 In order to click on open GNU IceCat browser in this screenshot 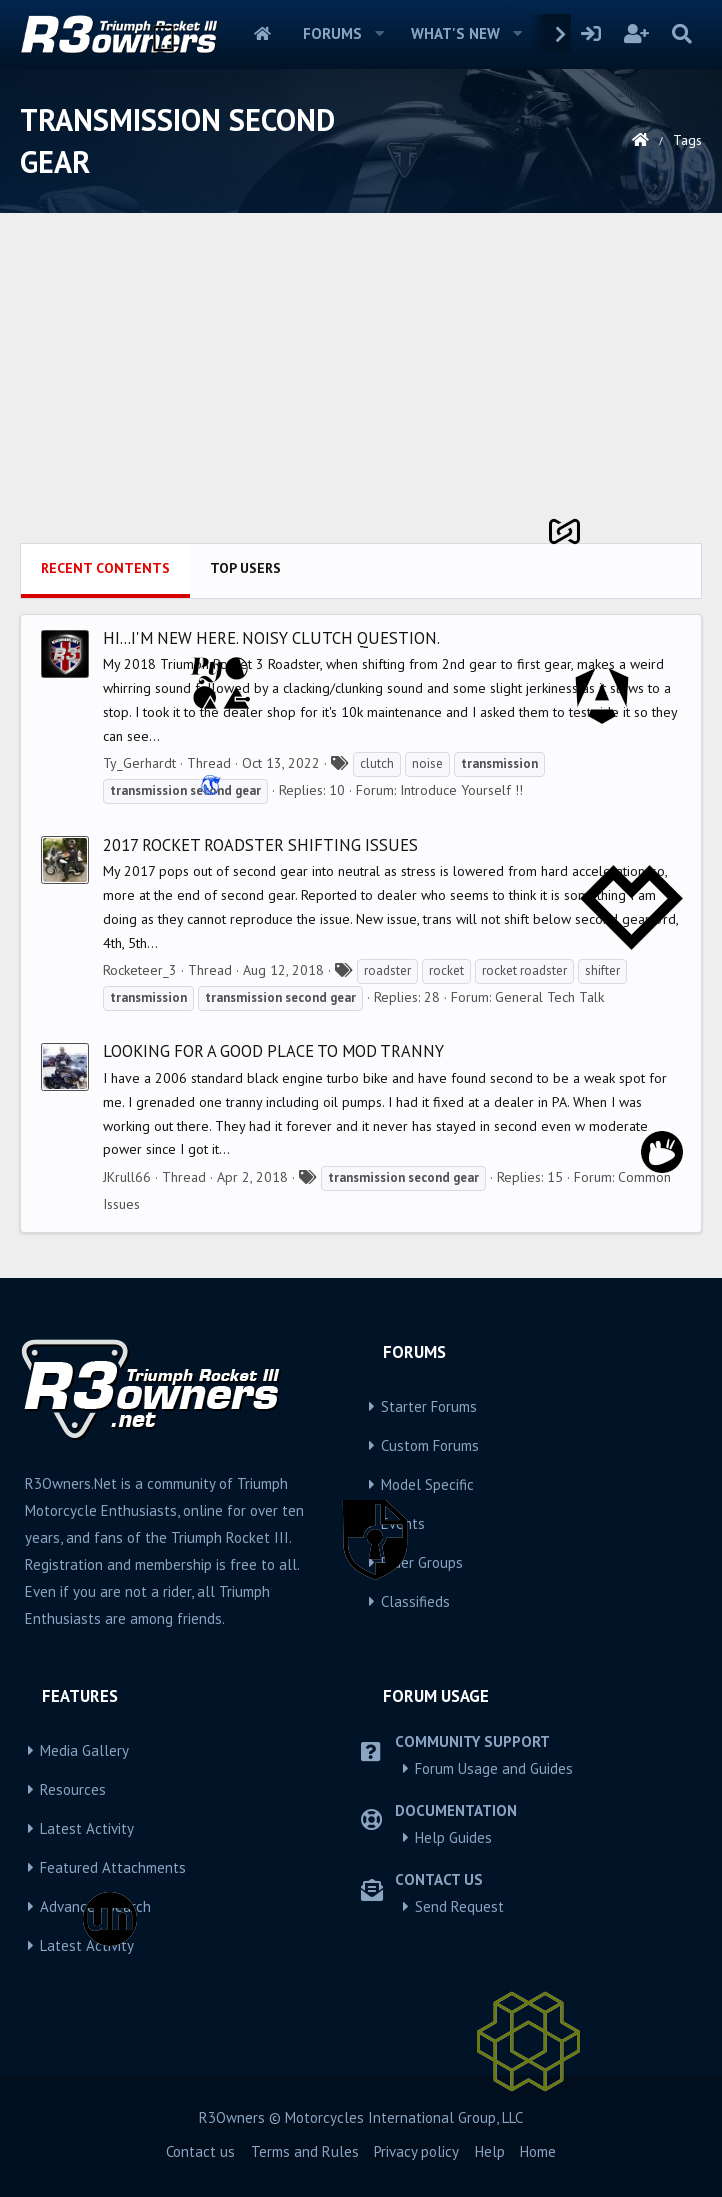, I will do `click(211, 785)`.